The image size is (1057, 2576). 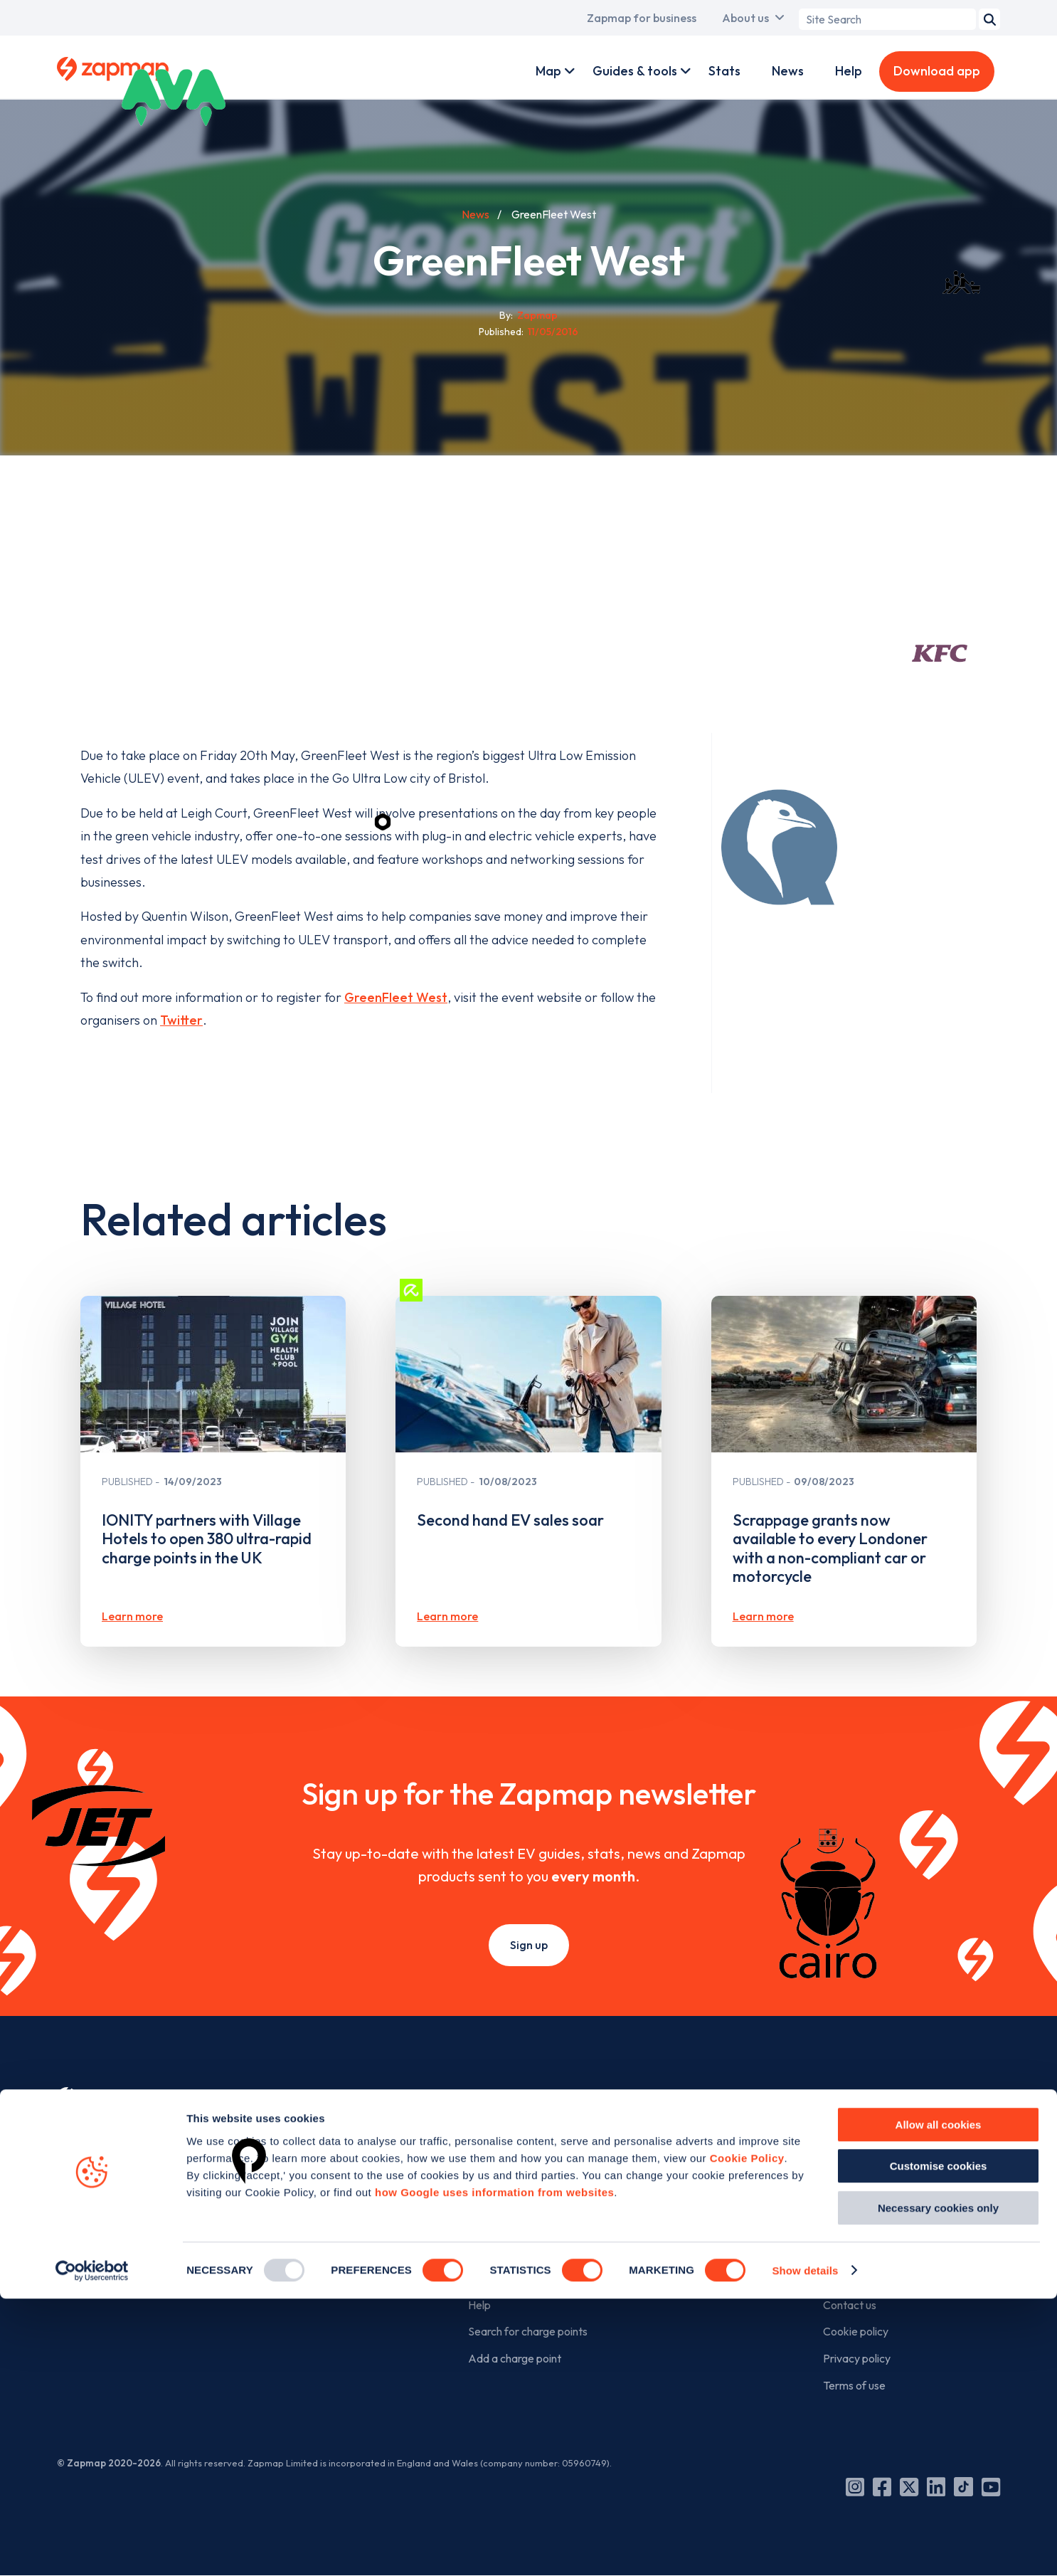 I want to click on open medusa commerce dashboard, so click(x=383, y=822).